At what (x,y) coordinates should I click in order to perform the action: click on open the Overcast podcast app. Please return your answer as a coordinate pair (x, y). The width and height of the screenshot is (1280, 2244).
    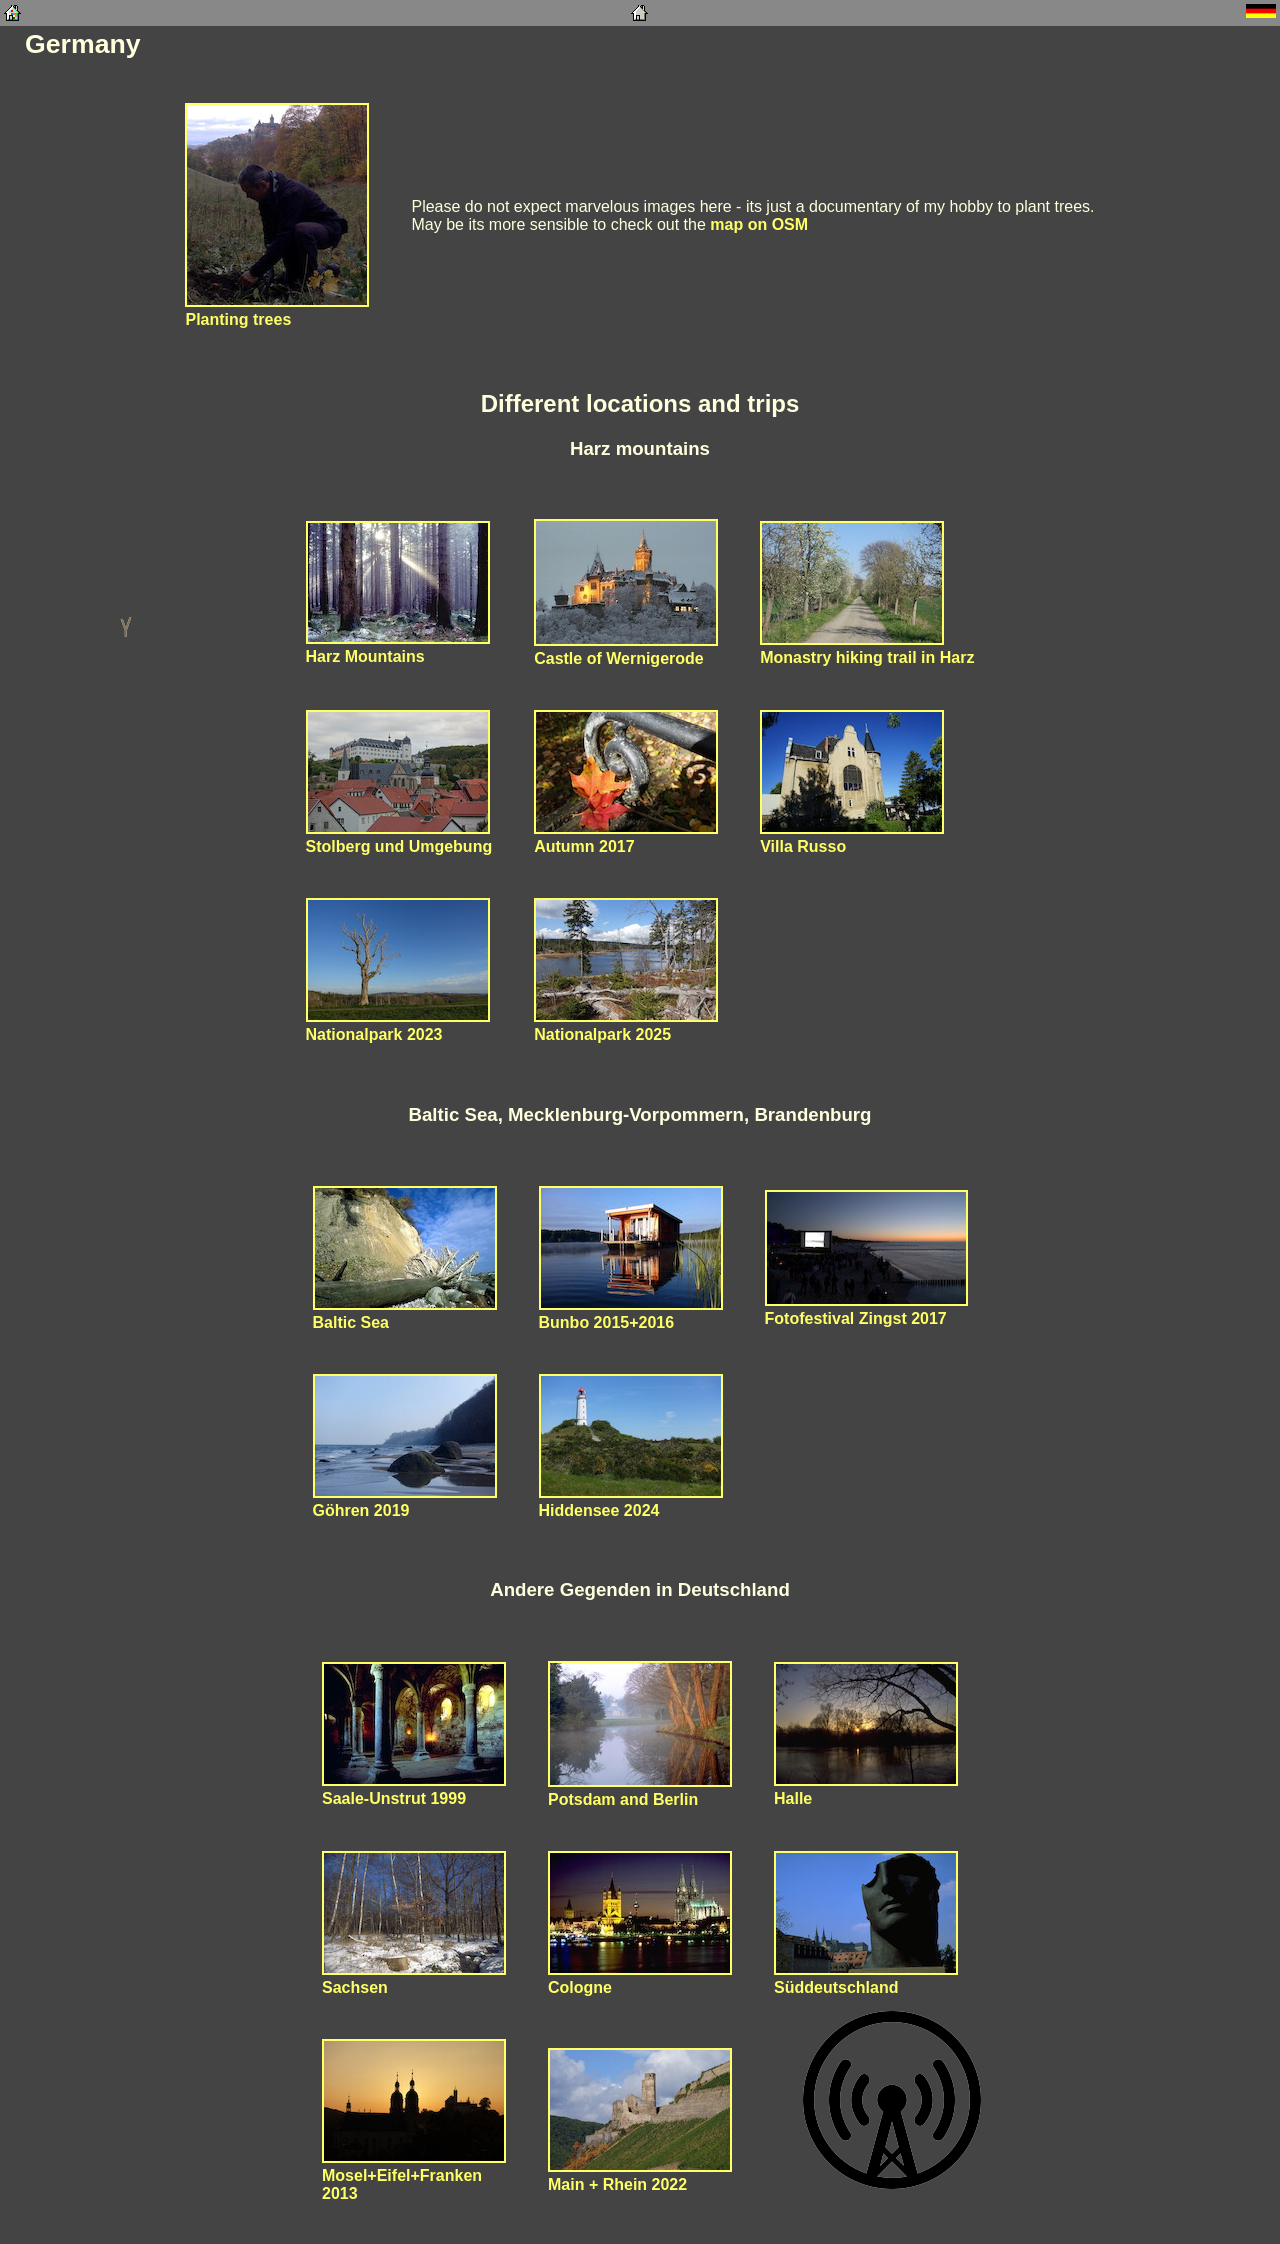
    Looking at the image, I should click on (892, 2100).